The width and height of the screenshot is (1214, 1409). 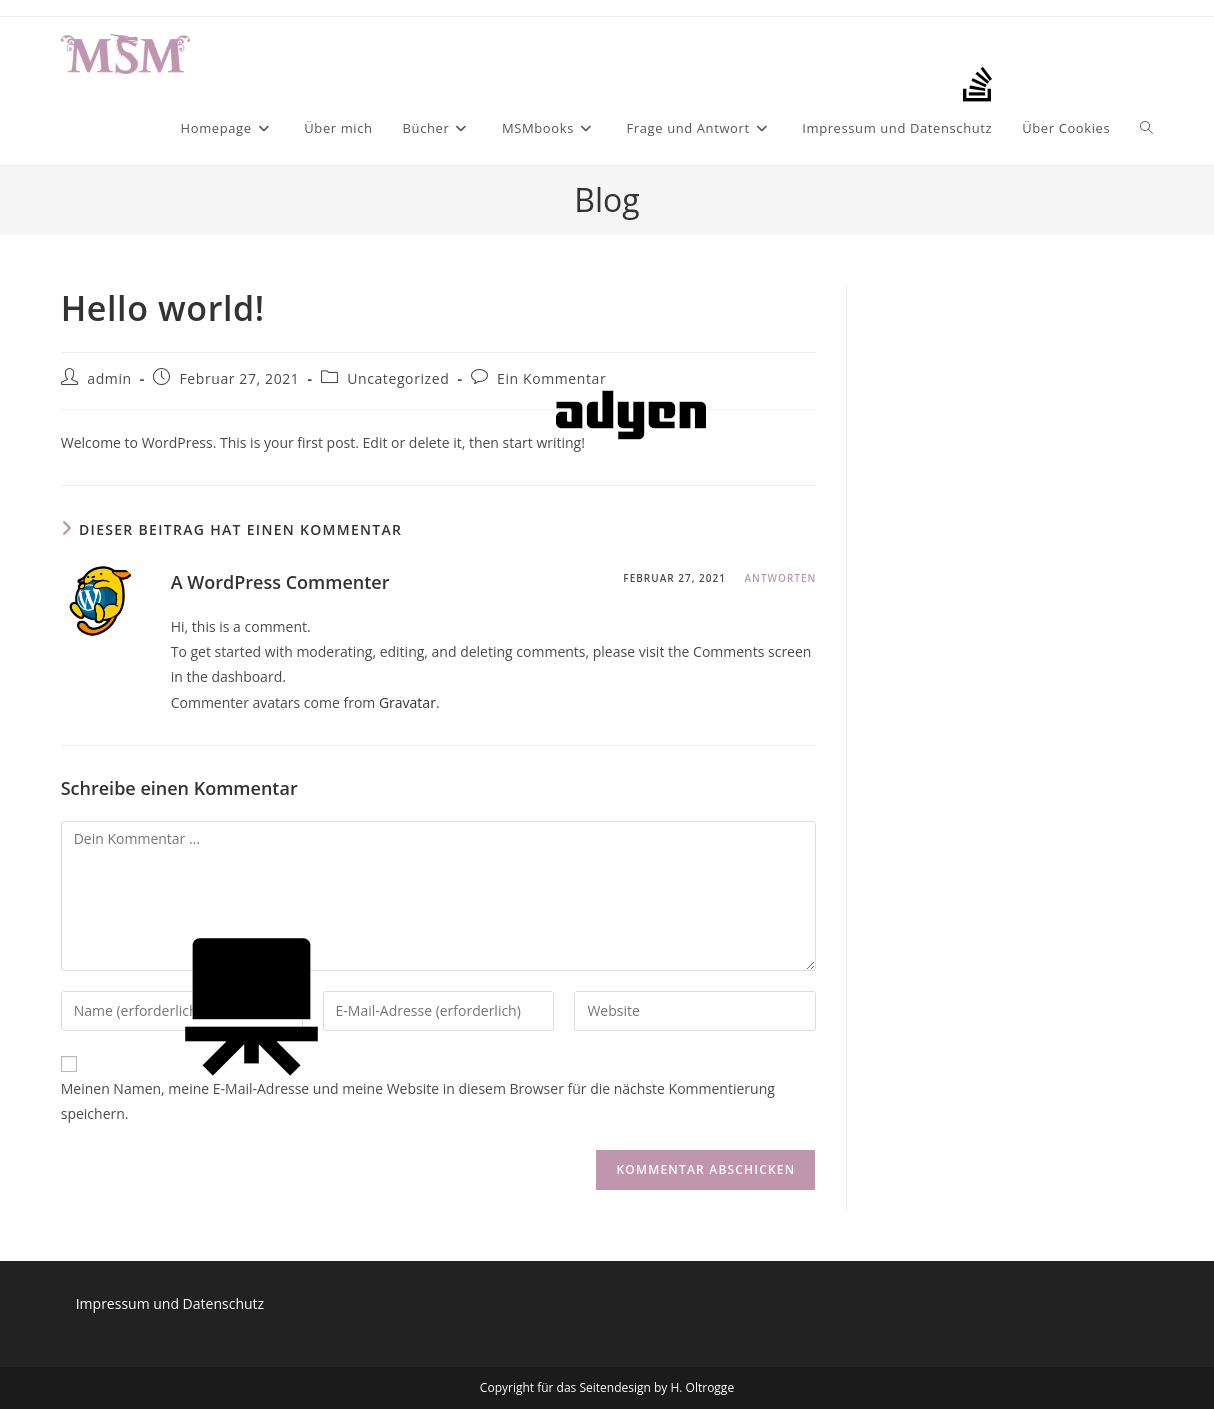 I want to click on visit stack overflow website, so click(x=977, y=84).